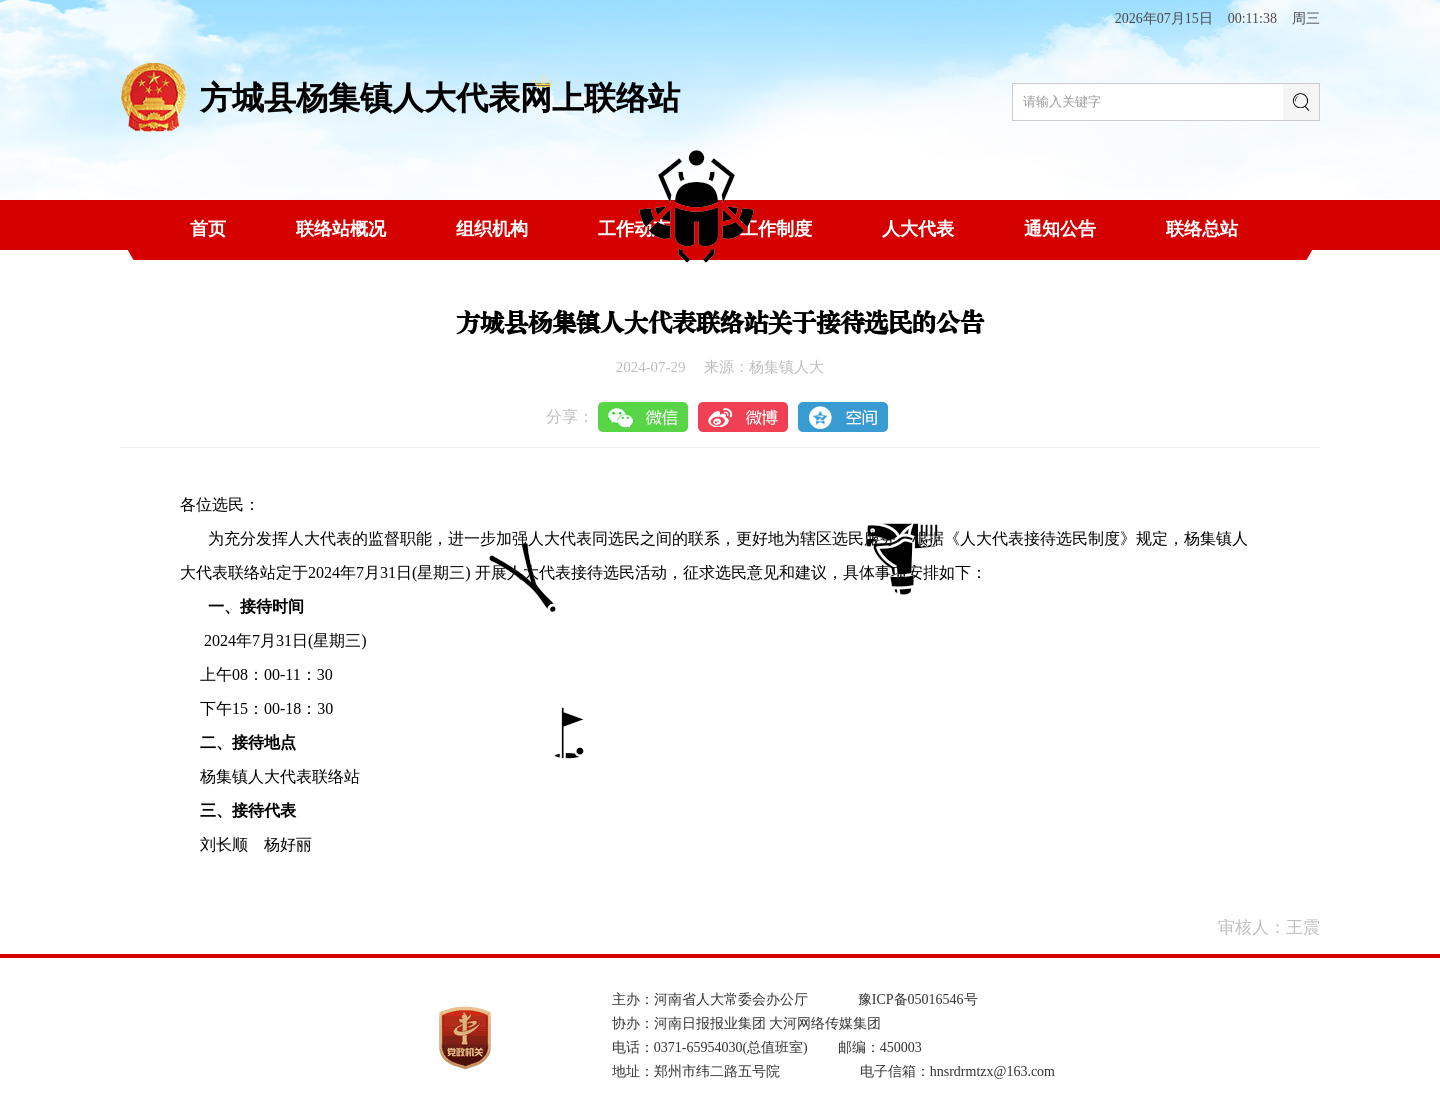 This screenshot has width=1440, height=1118. Describe the element at coordinates (543, 80) in the screenshot. I see `indicates premium or VIP membership status` at that location.